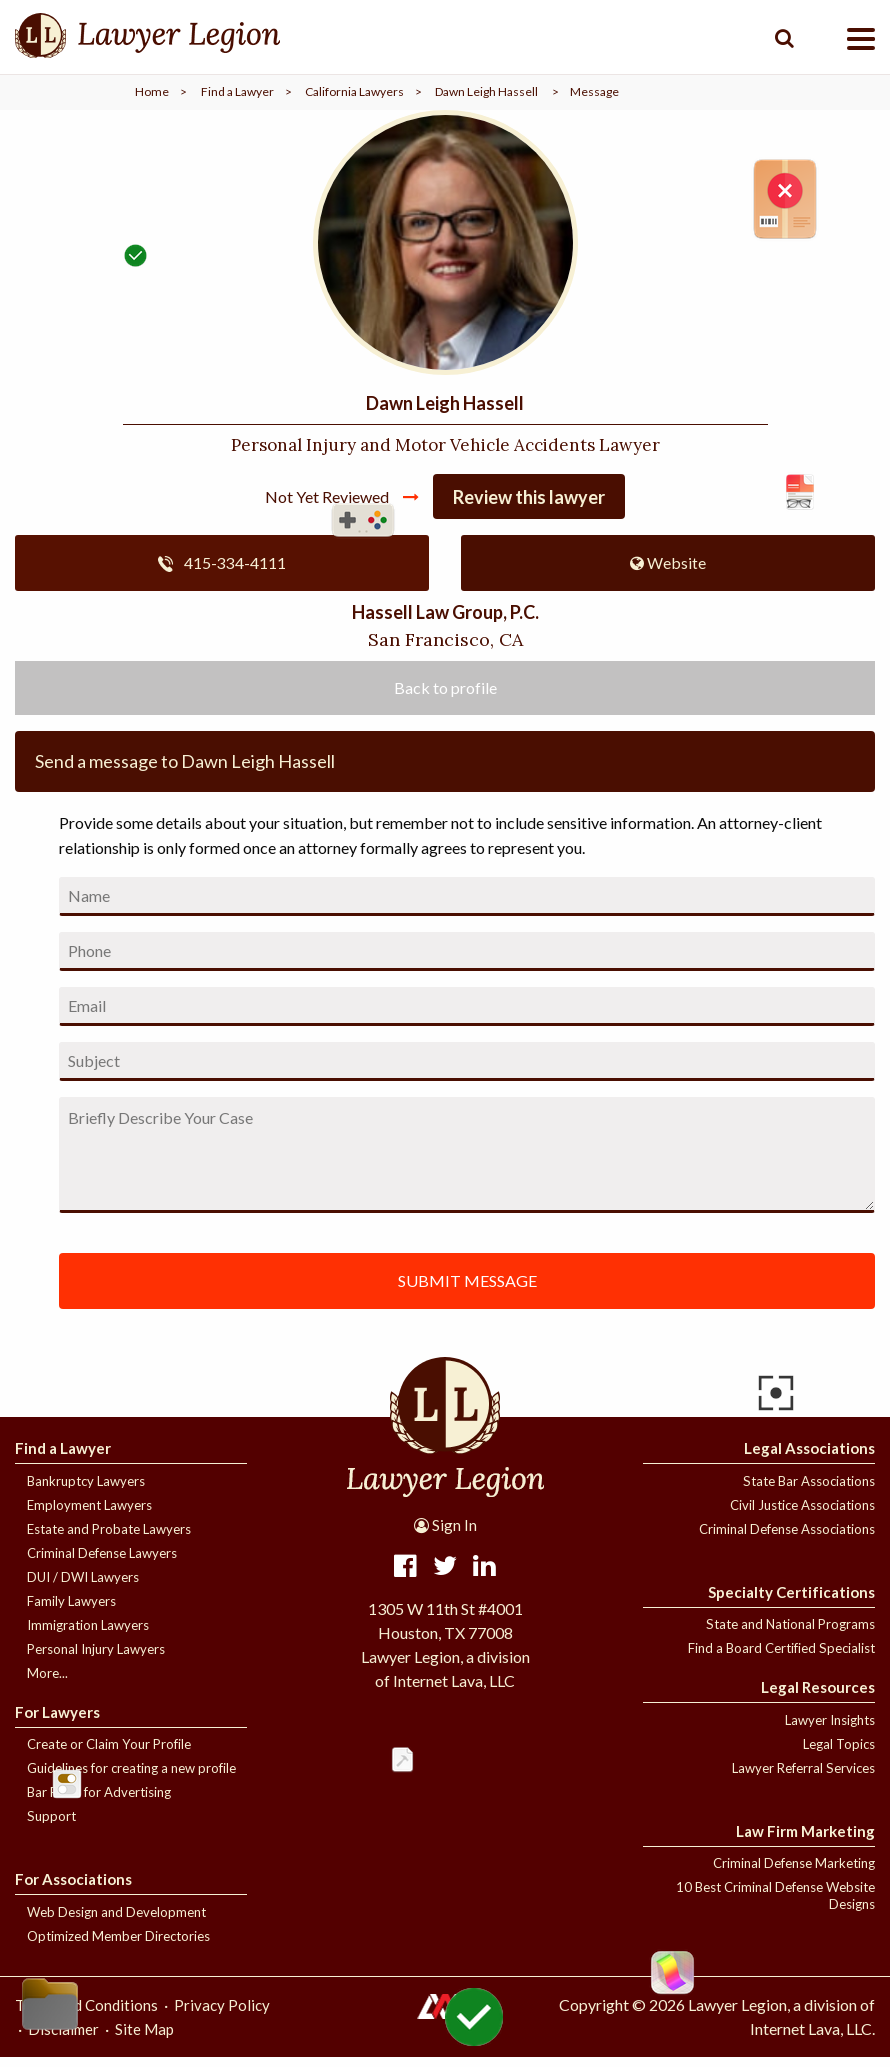 This screenshot has width=890, height=2067. What do you see at coordinates (474, 2017) in the screenshot?
I see `mark item as complete` at bounding box center [474, 2017].